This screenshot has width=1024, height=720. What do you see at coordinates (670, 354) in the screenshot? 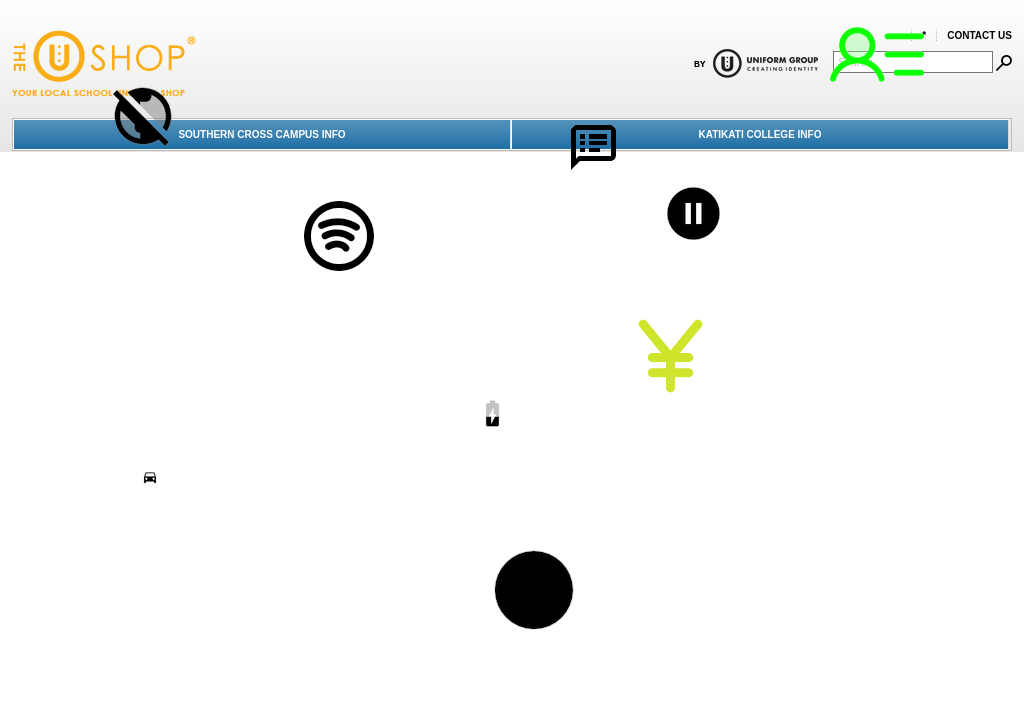
I see `japanese yen currency indicator` at bounding box center [670, 354].